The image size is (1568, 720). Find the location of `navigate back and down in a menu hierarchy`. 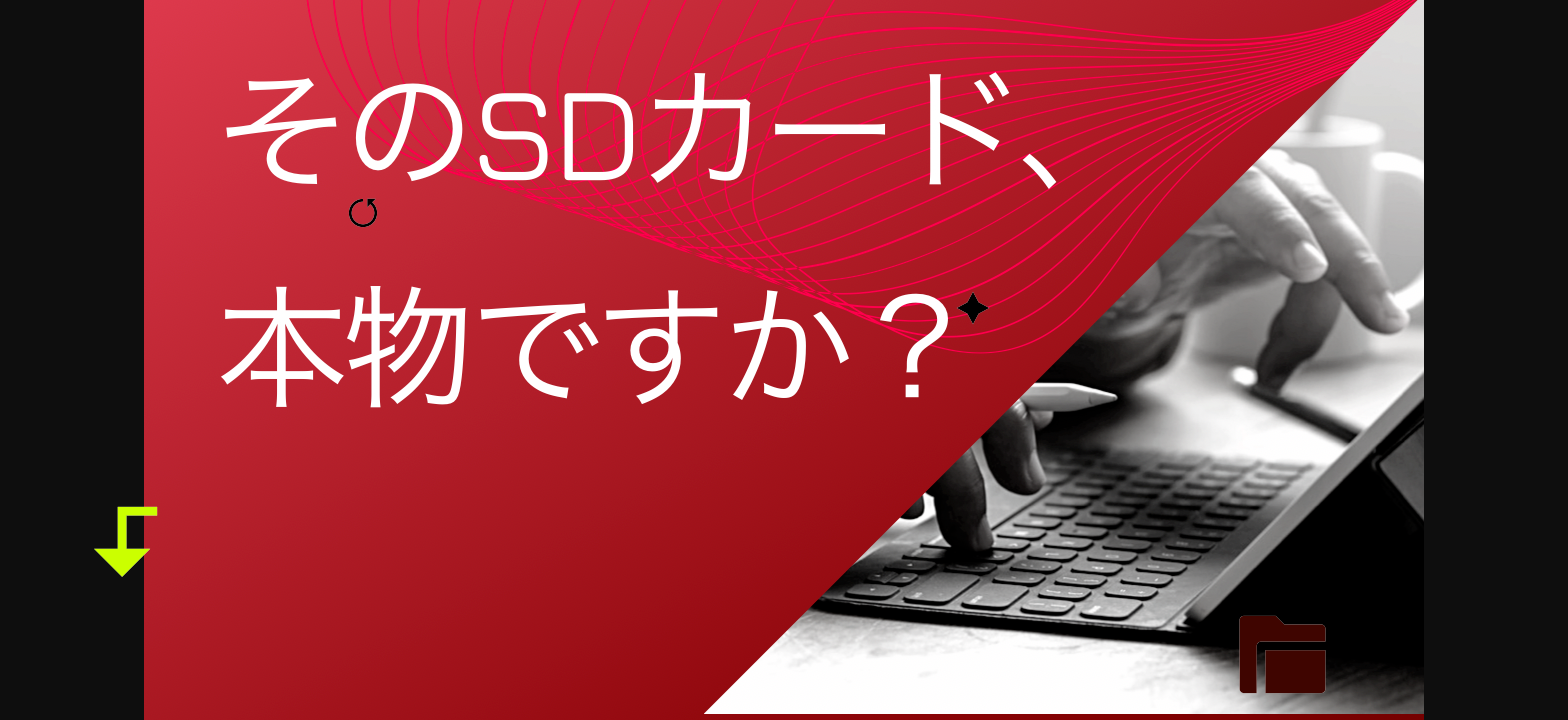

navigate back and down in a menu hierarchy is located at coordinates (126, 537).